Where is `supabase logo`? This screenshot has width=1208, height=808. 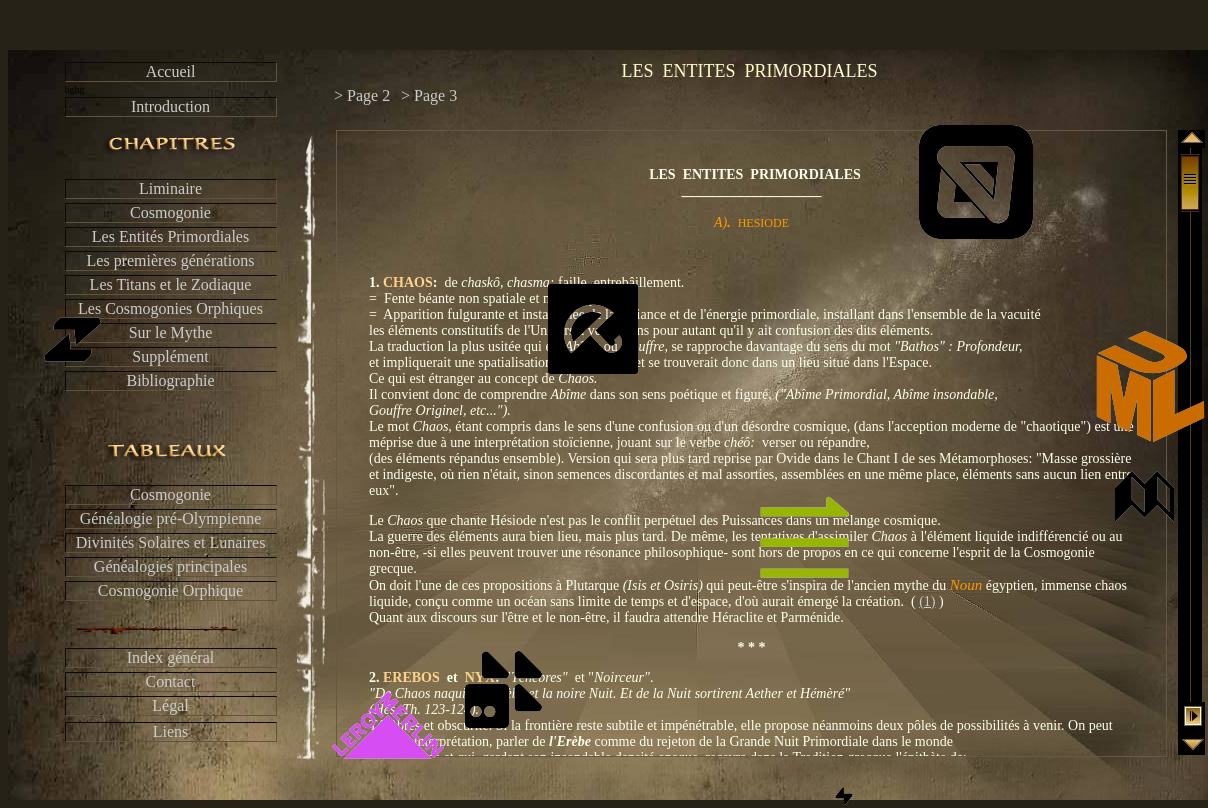 supabase logo is located at coordinates (844, 796).